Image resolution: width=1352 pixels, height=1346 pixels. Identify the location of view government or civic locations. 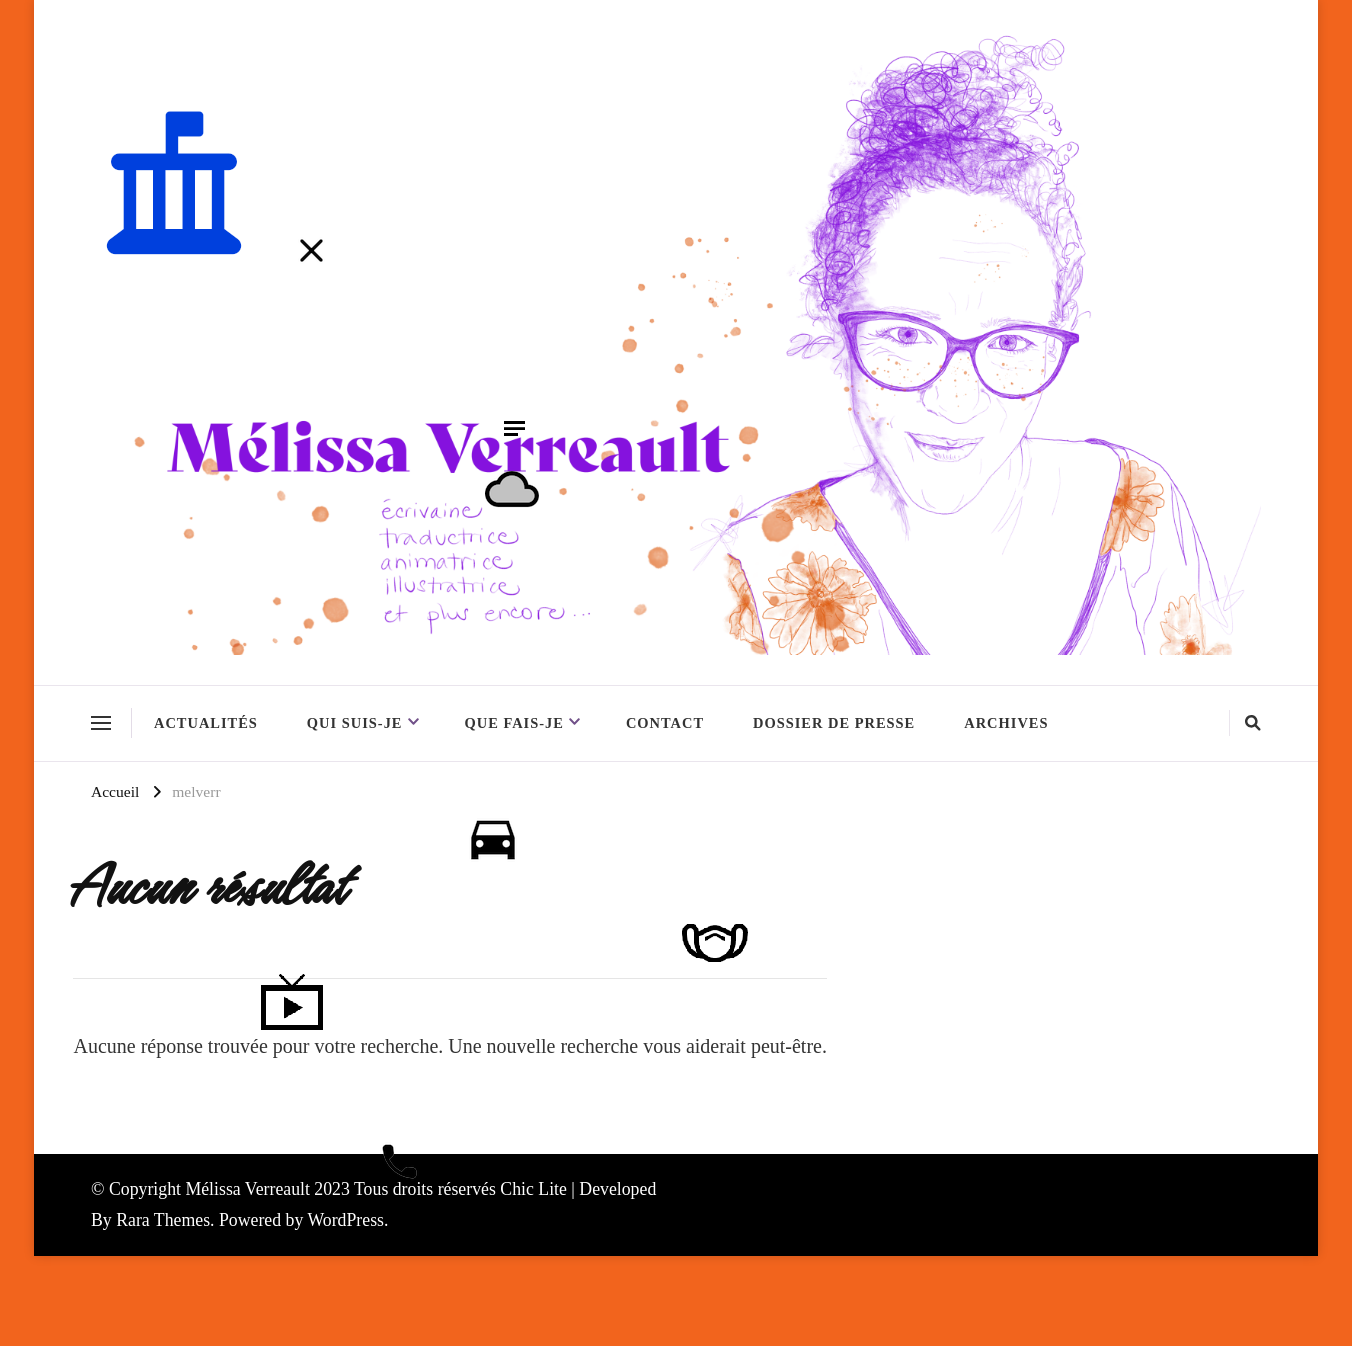
(174, 187).